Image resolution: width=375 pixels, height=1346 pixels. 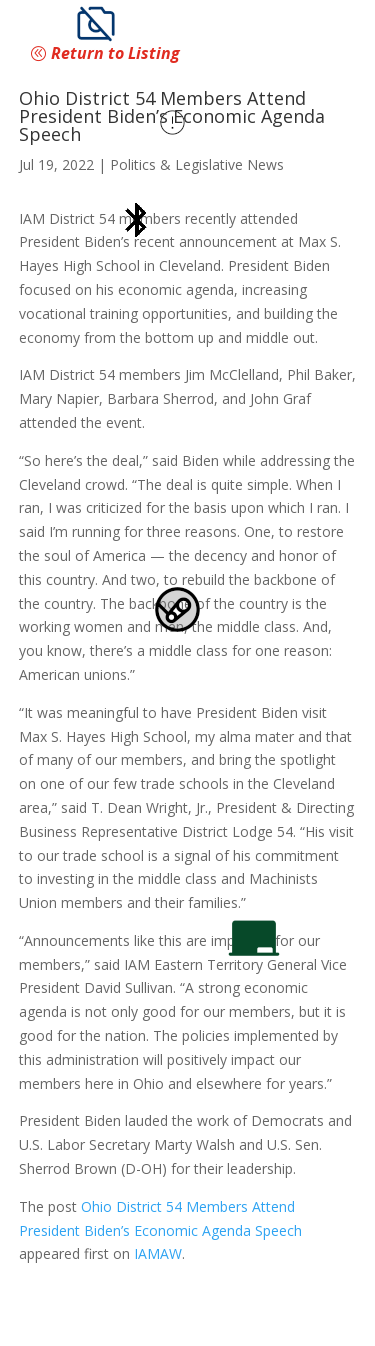 I want to click on open Steam application, so click(x=177, y=609).